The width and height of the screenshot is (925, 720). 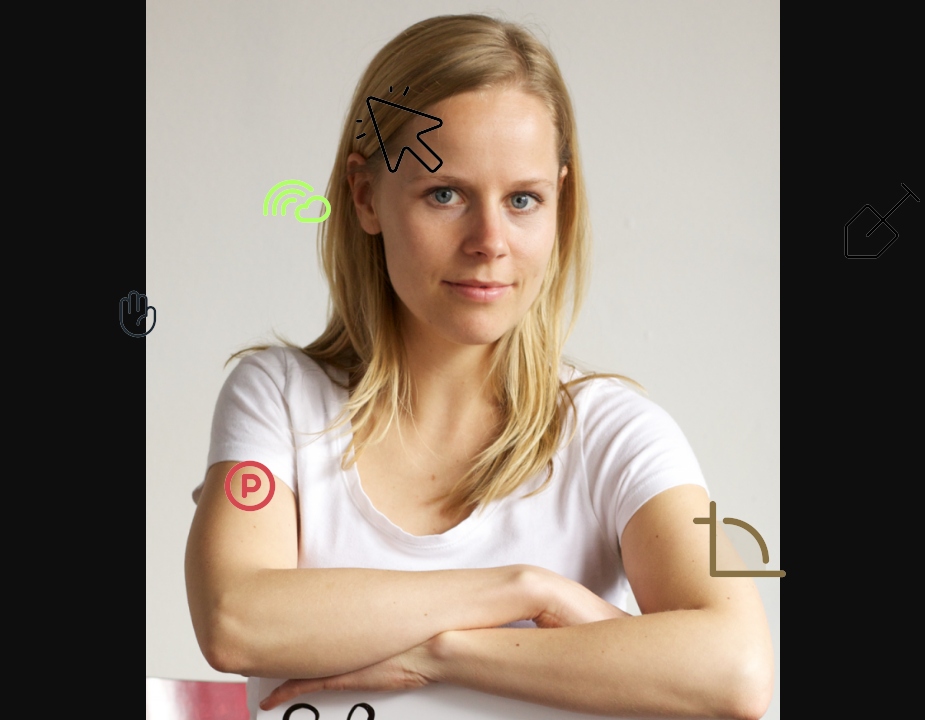 What do you see at coordinates (138, 314) in the screenshot?
I see `stop or pause an action` at bounding box center [138, 314].